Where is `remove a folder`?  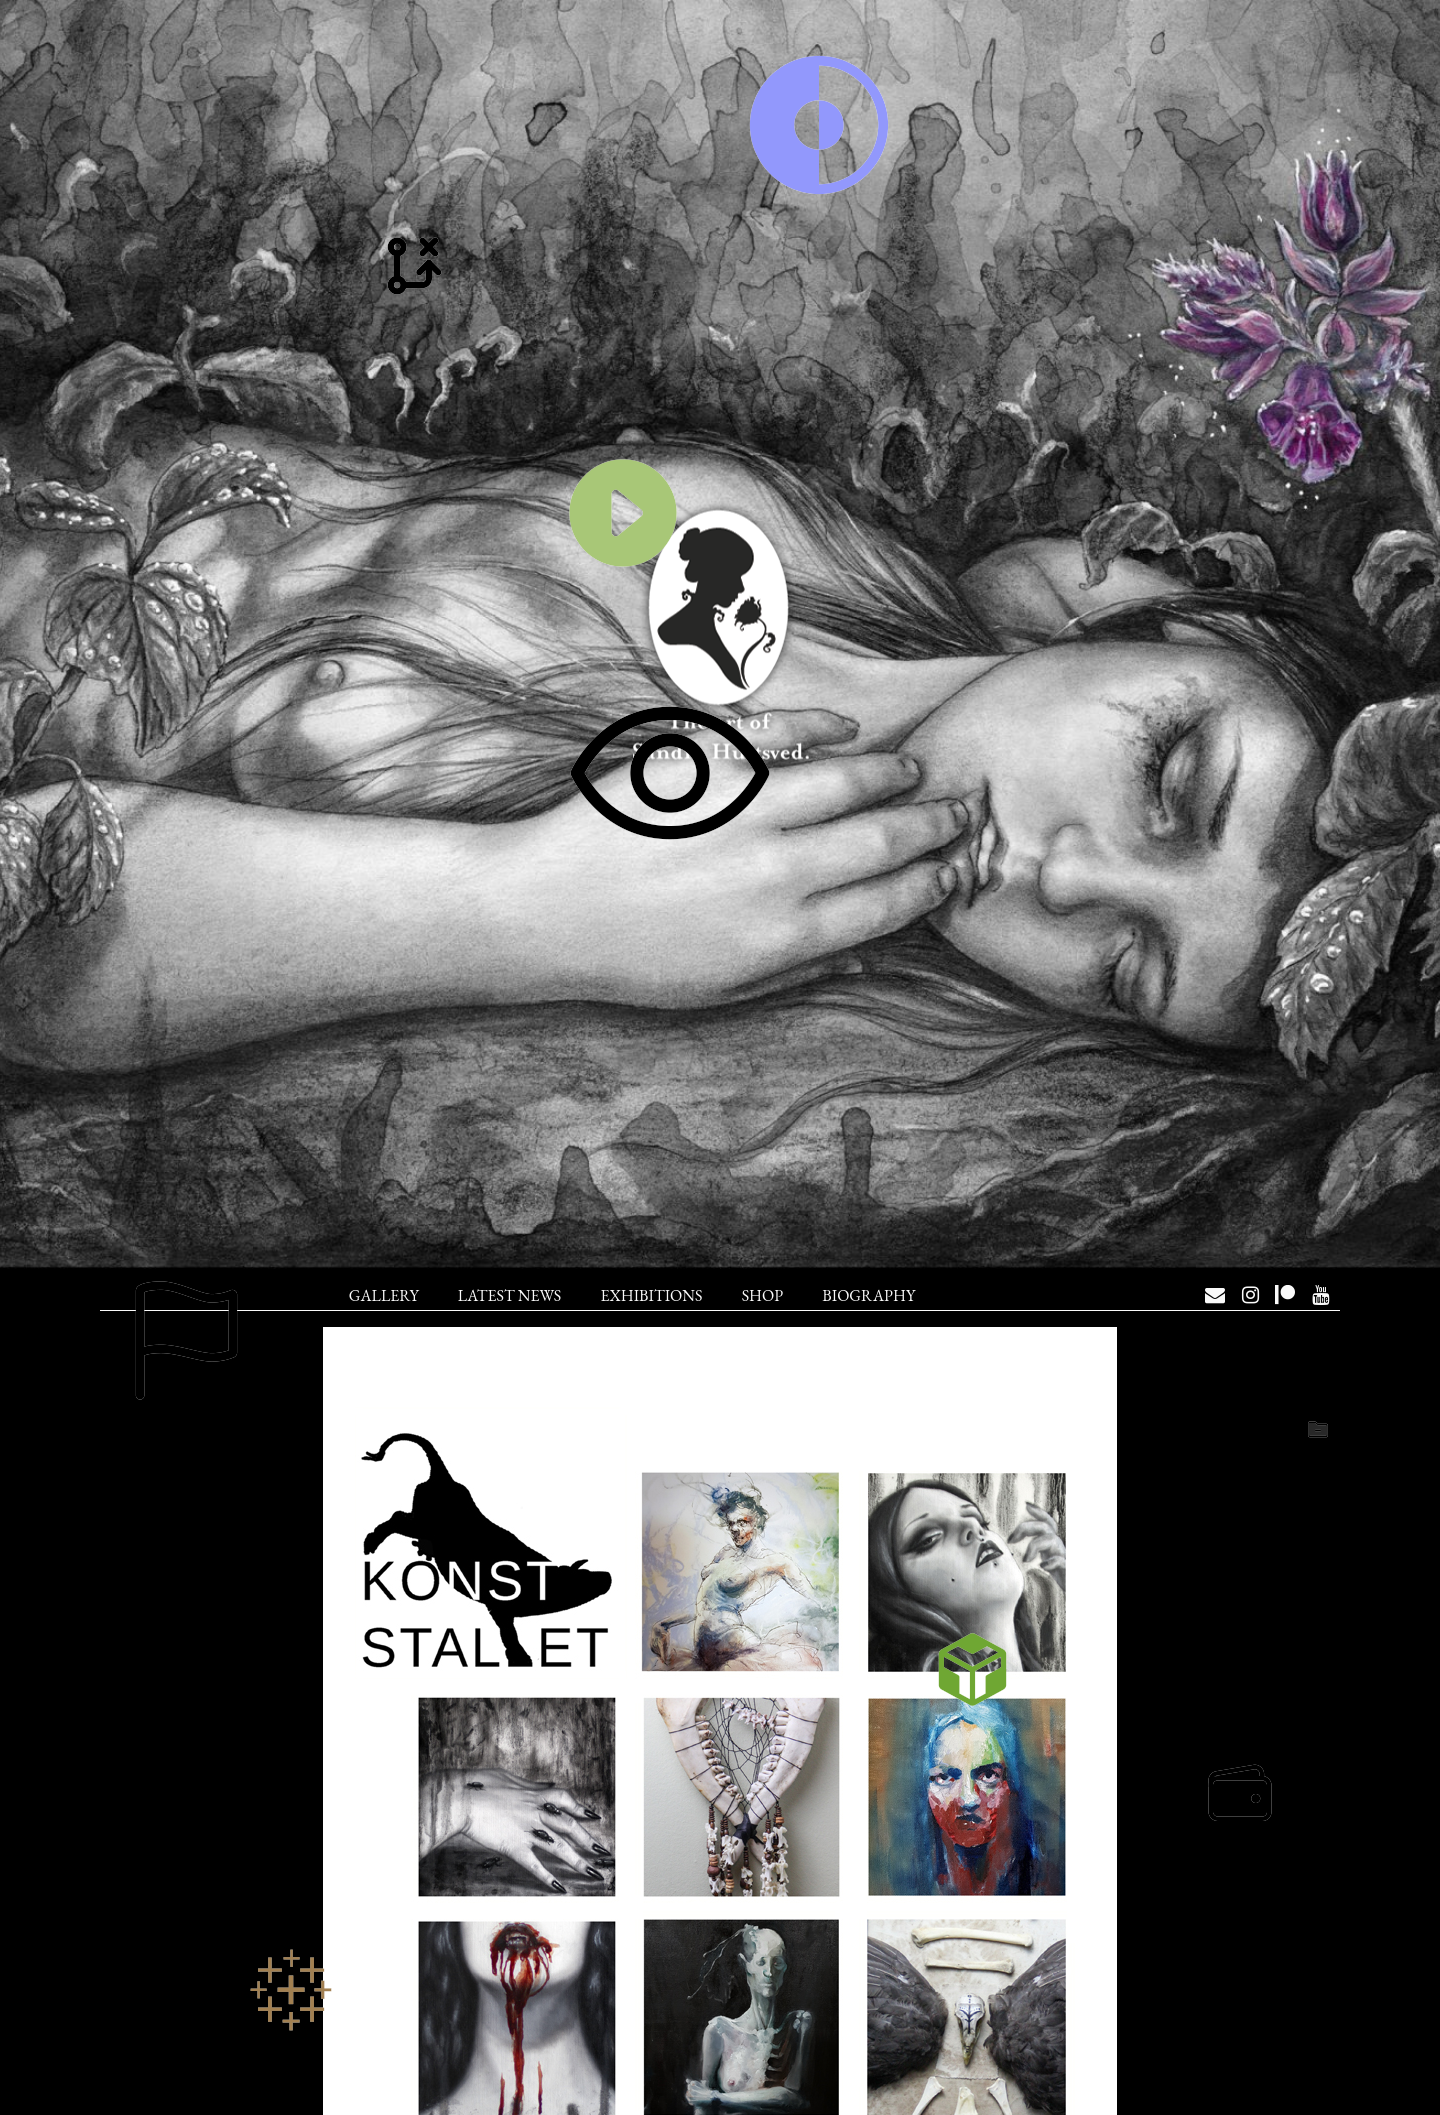
remove a folder is located at coordinates (1318, 1429).